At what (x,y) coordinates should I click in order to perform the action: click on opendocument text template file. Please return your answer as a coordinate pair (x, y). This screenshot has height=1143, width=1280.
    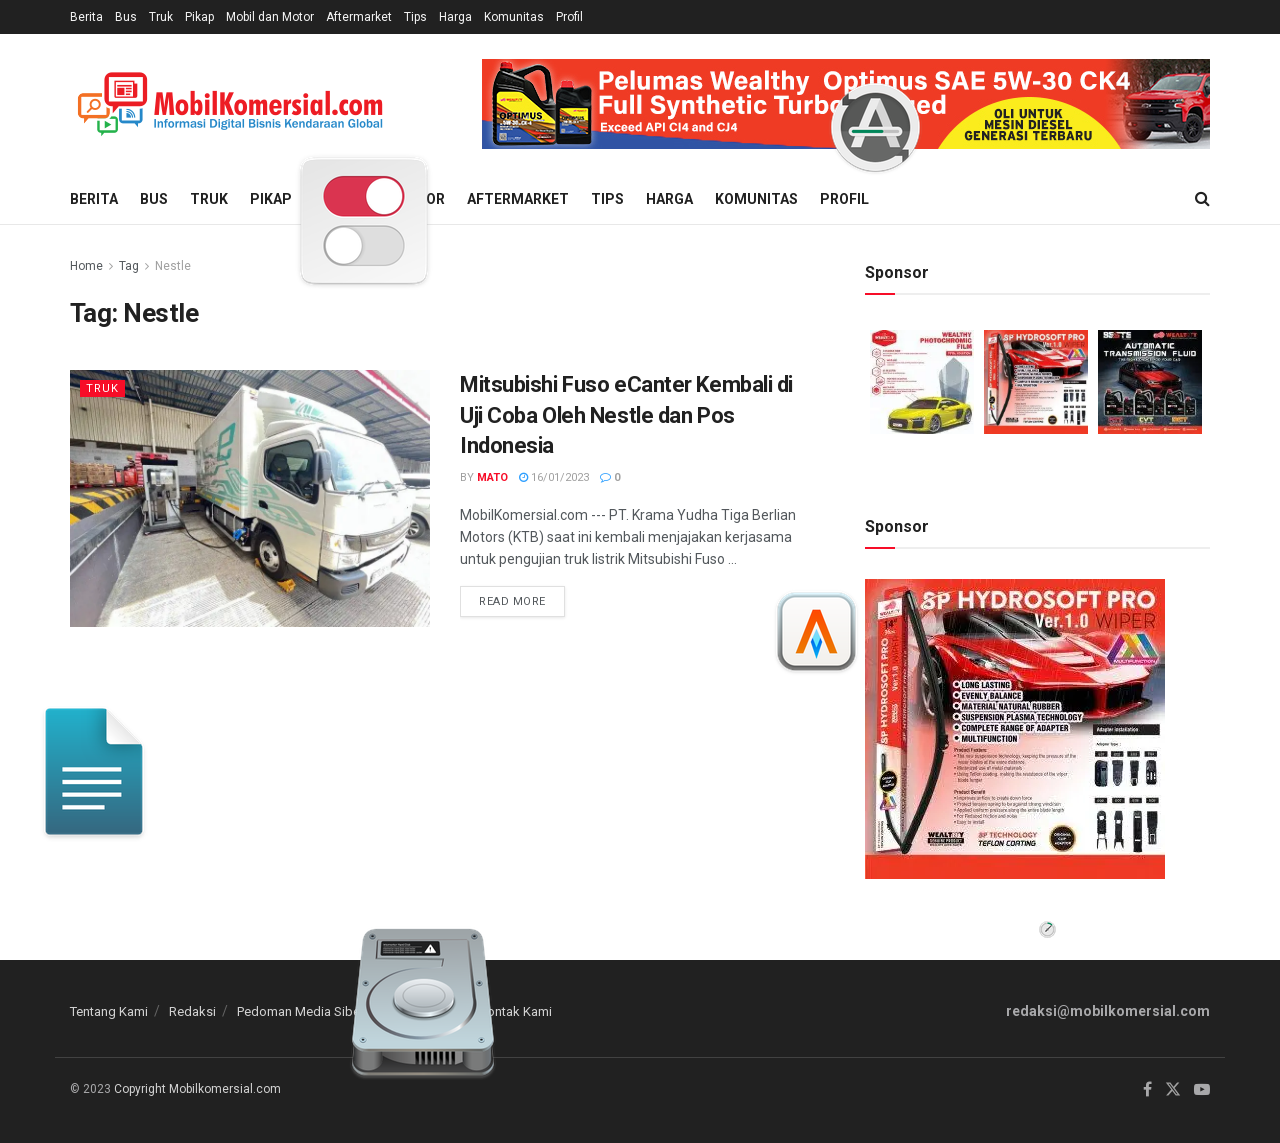
    Looking at the image, I should click on (94, 774).